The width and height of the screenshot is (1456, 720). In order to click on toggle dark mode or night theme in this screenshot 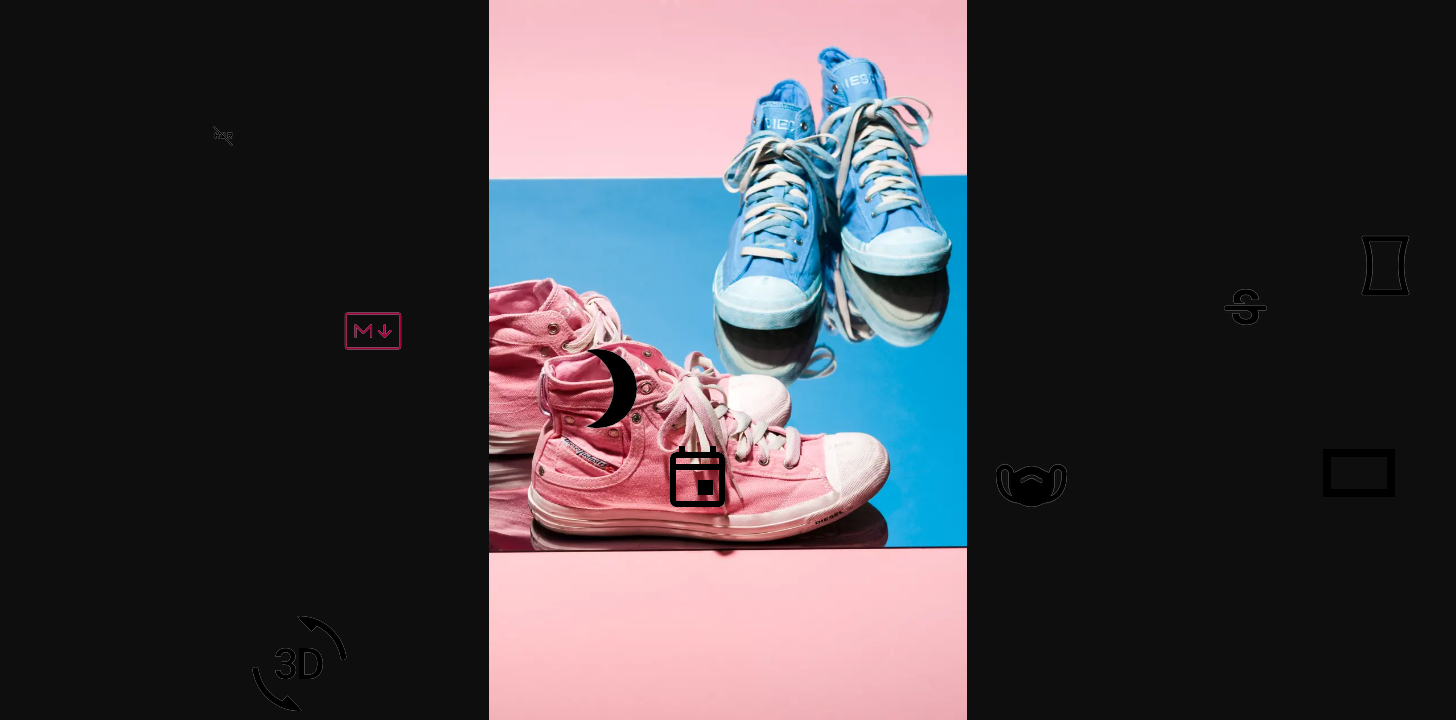, I will do `click(609, 388)`.